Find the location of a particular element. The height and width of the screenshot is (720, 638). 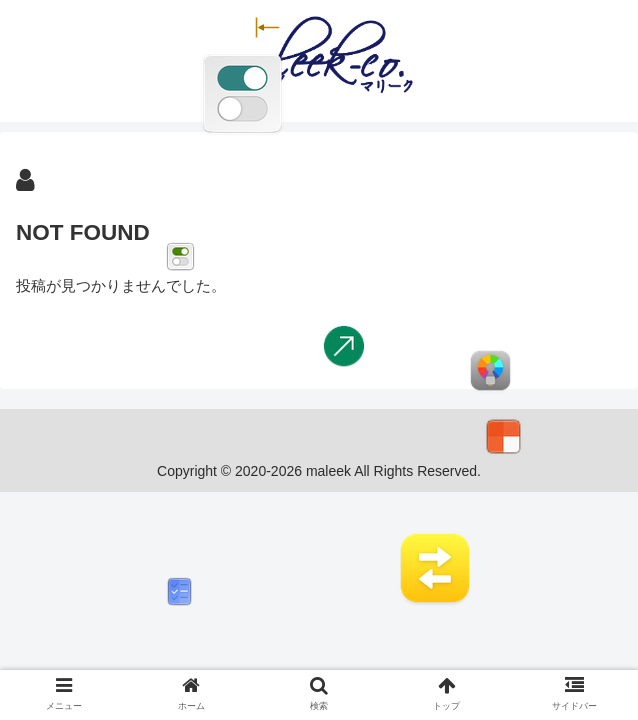

open gnome tweaks to customize desktop settings is located at coordinates (242, 93).